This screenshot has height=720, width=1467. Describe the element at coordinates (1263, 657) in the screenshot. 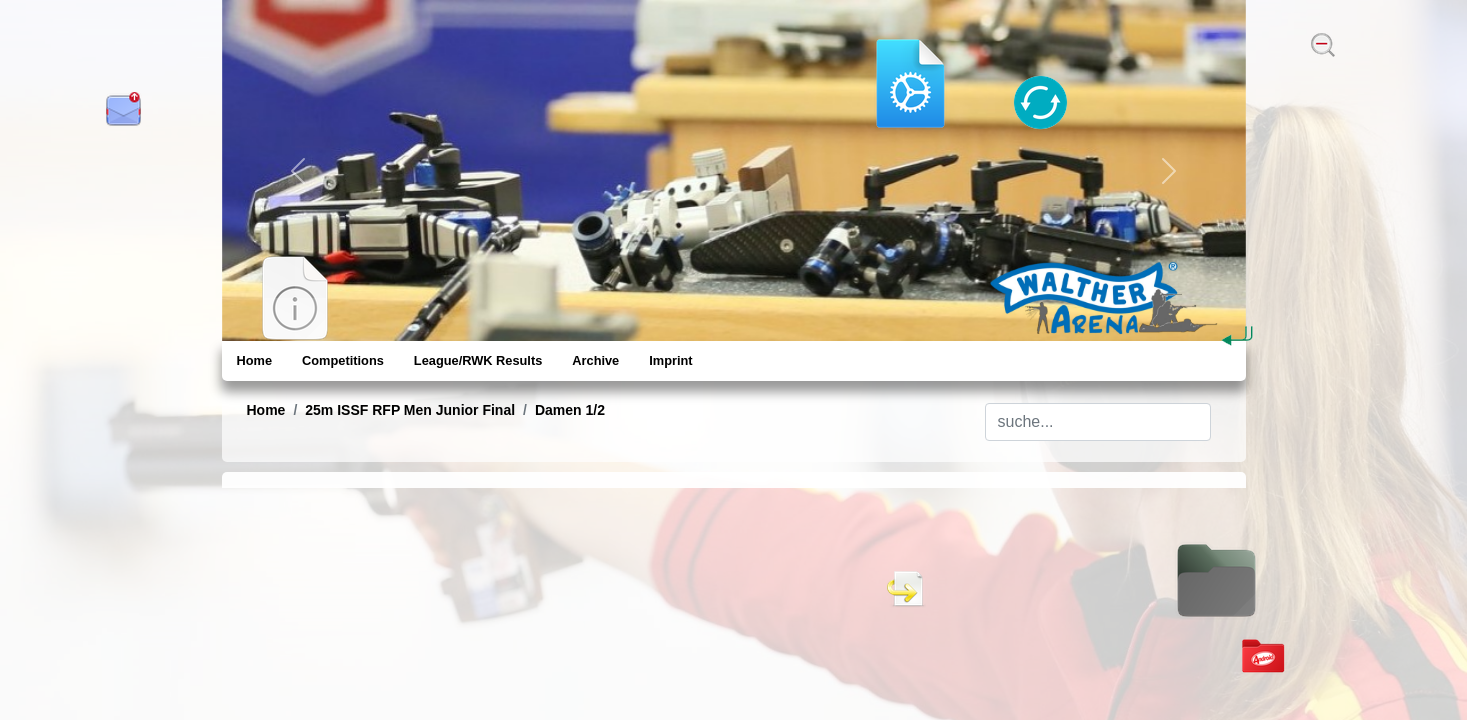

I see `open android files folder` at that location.